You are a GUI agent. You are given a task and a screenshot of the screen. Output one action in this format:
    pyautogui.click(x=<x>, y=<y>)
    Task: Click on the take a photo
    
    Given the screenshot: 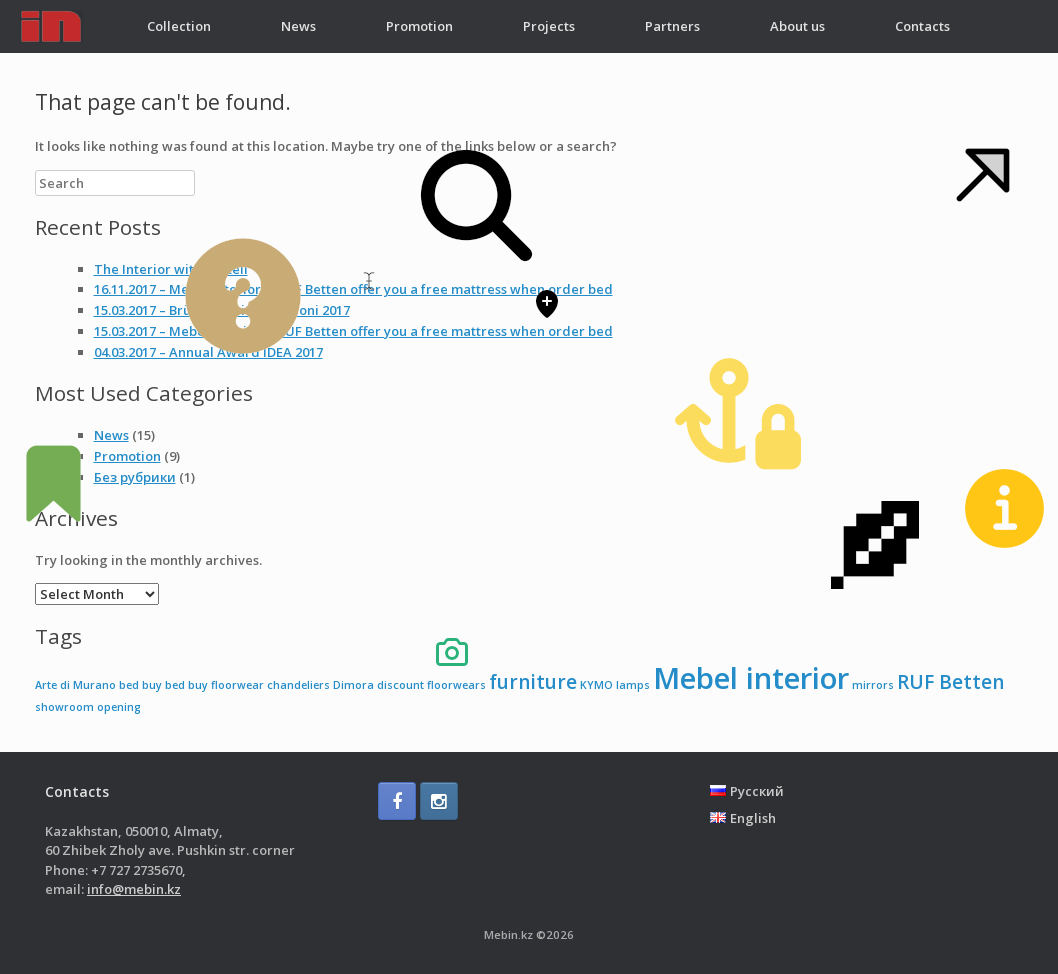 What is the action you would take?
    pyautogui.click(x=452, y=652)
    